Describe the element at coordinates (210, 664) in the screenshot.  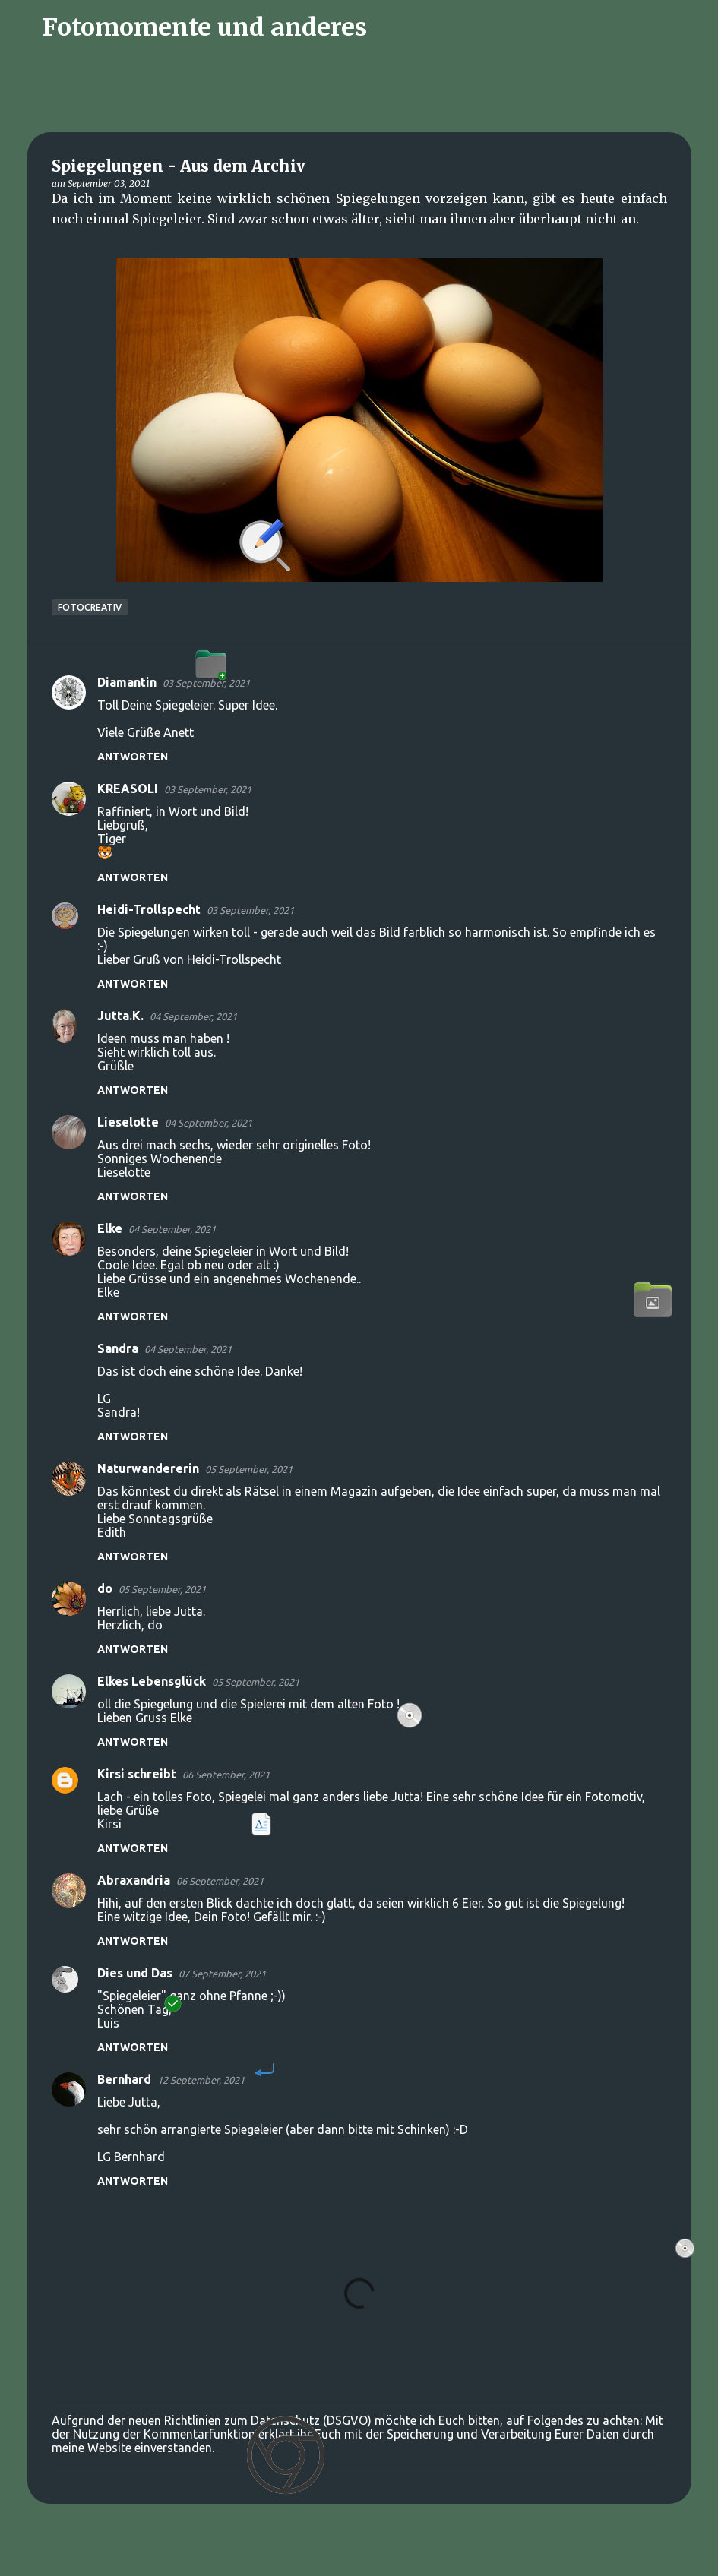
I see `create a new folder` at that location.